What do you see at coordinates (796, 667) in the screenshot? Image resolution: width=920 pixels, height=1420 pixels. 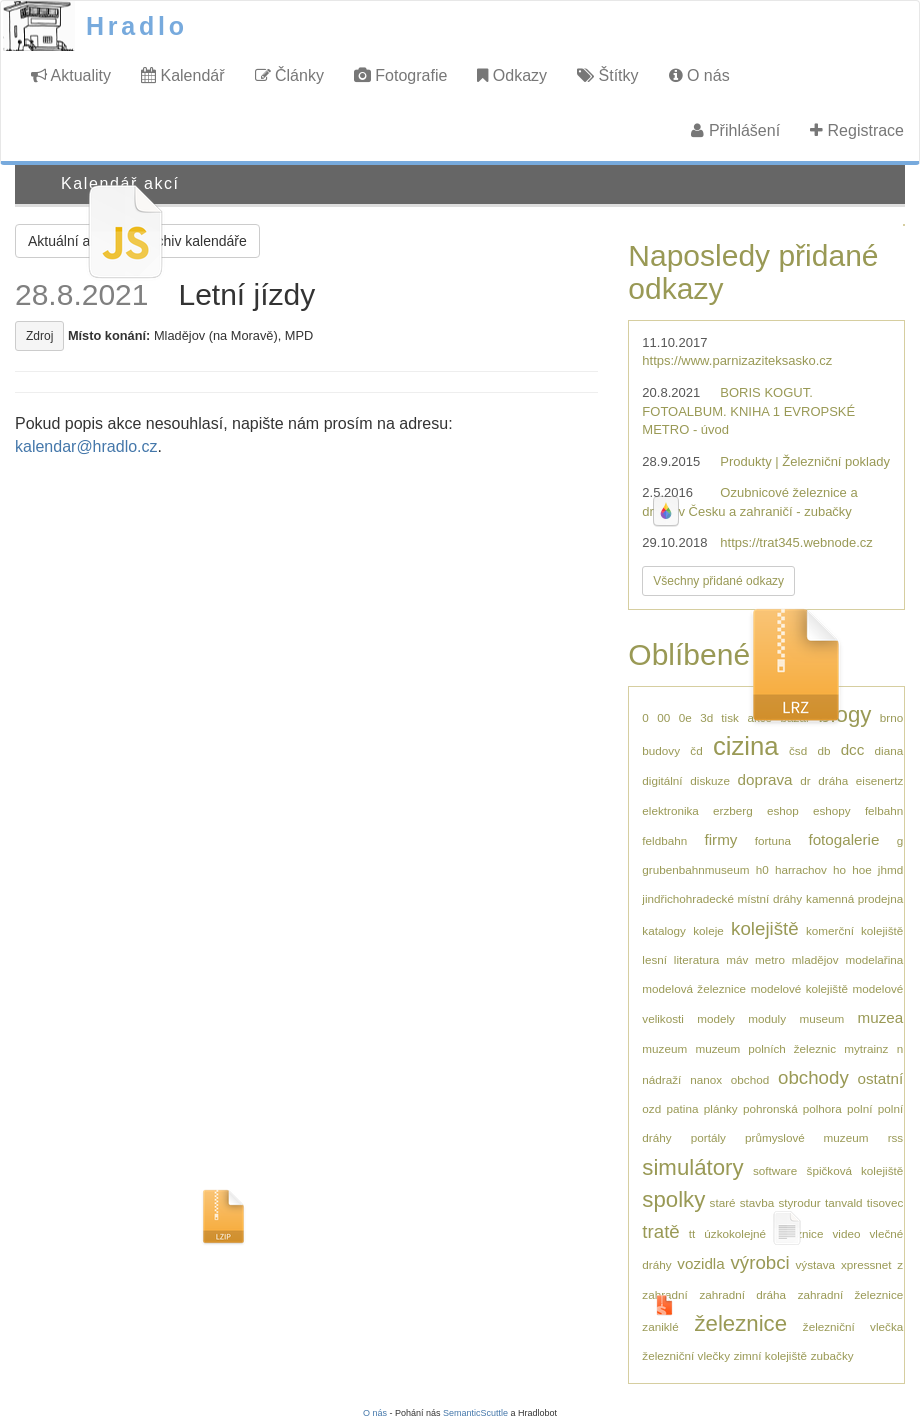 I see `an lrzip compressed archive file` at bounding box center [796, 667].